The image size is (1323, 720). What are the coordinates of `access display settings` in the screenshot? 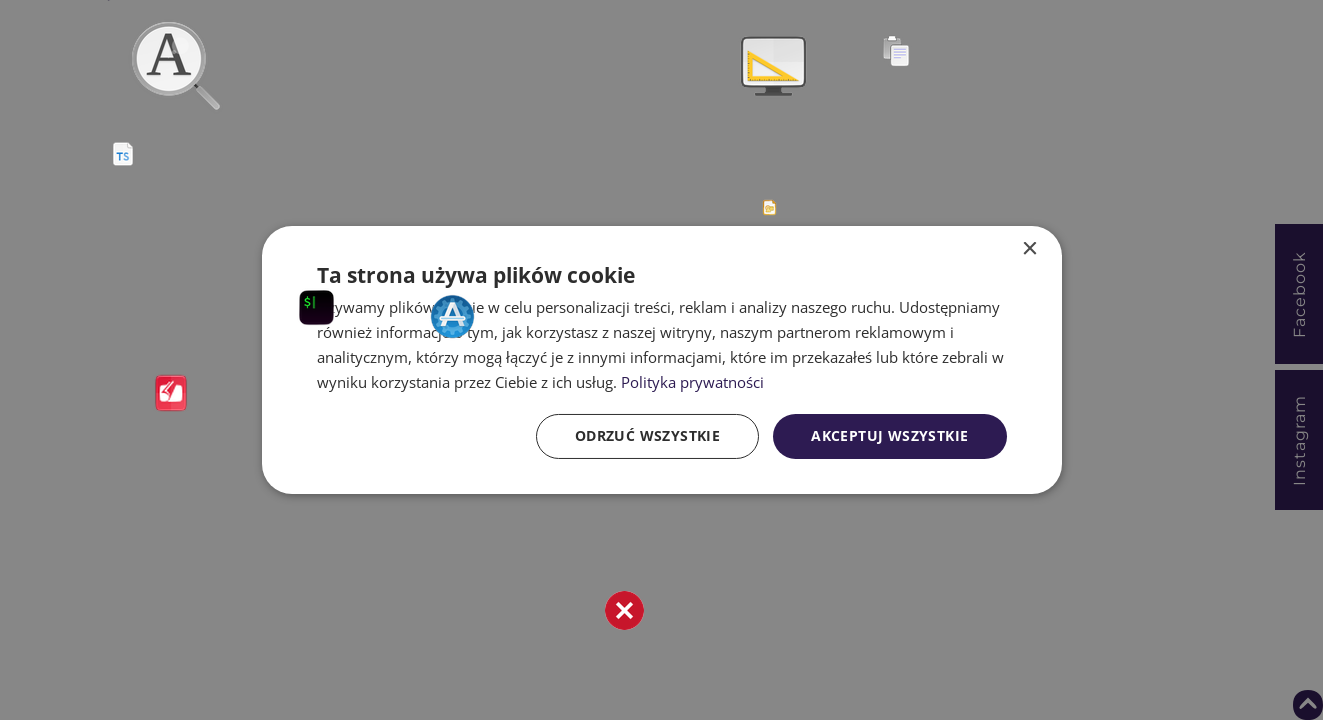 It's located at (773, 65).